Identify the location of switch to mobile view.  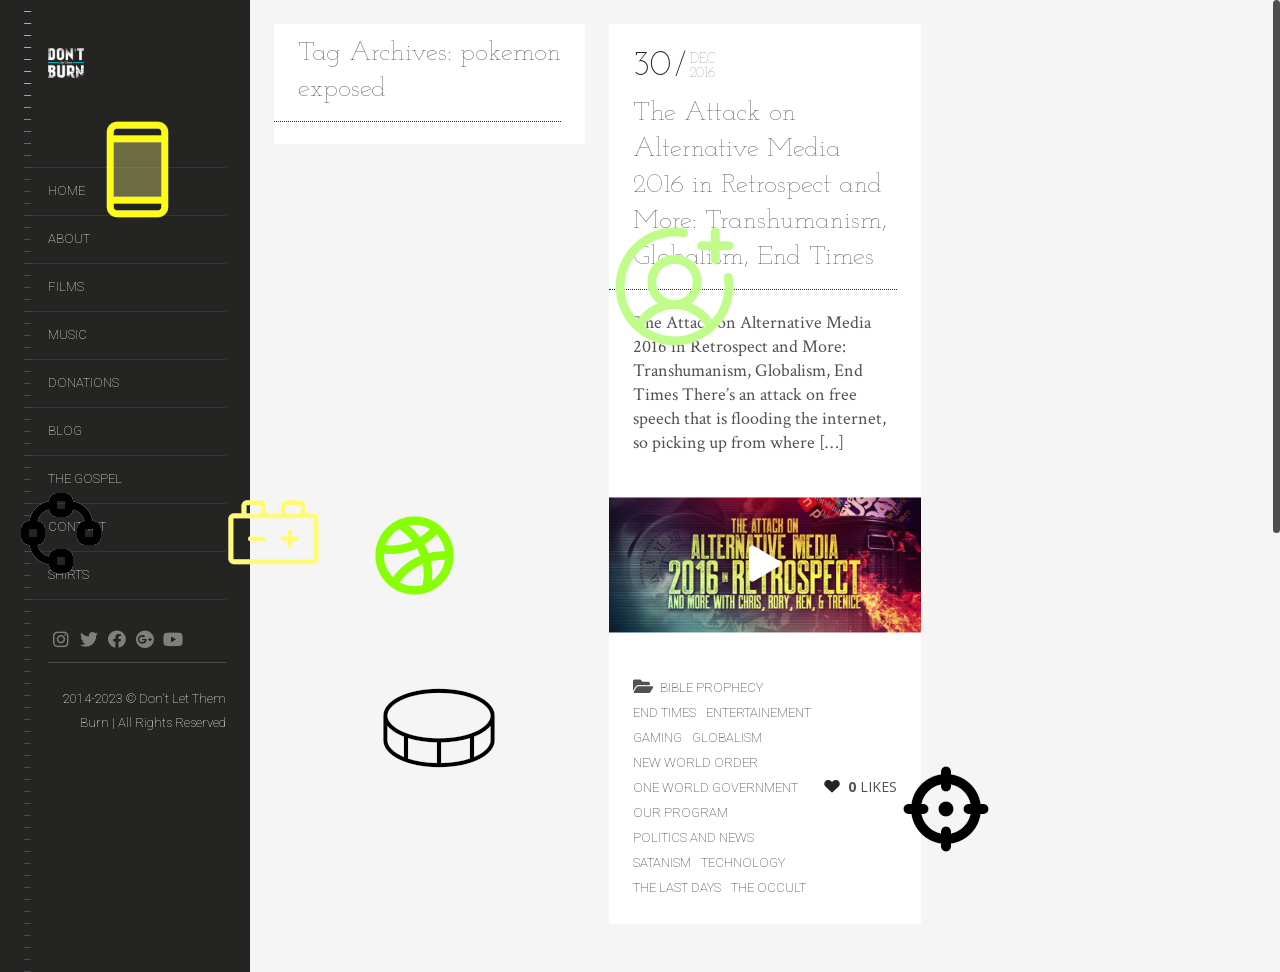
(137, 169).